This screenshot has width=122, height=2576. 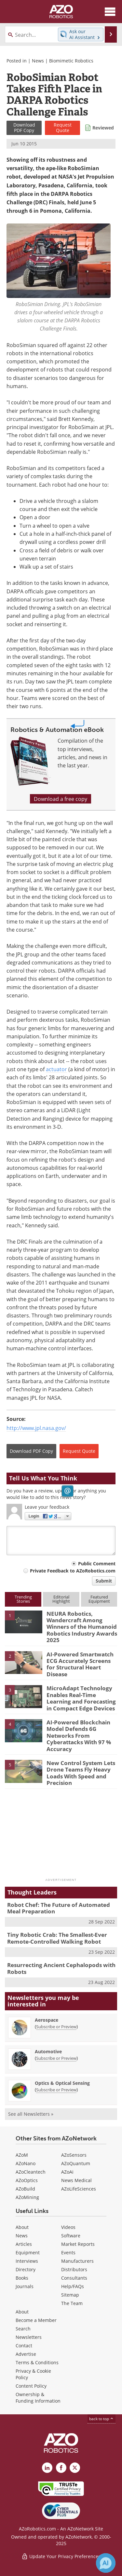 What do you see at coordinates (67, 1491) in the screenshot?
I see `manage account credentials and login settings` at bounding box center [67, 1491].